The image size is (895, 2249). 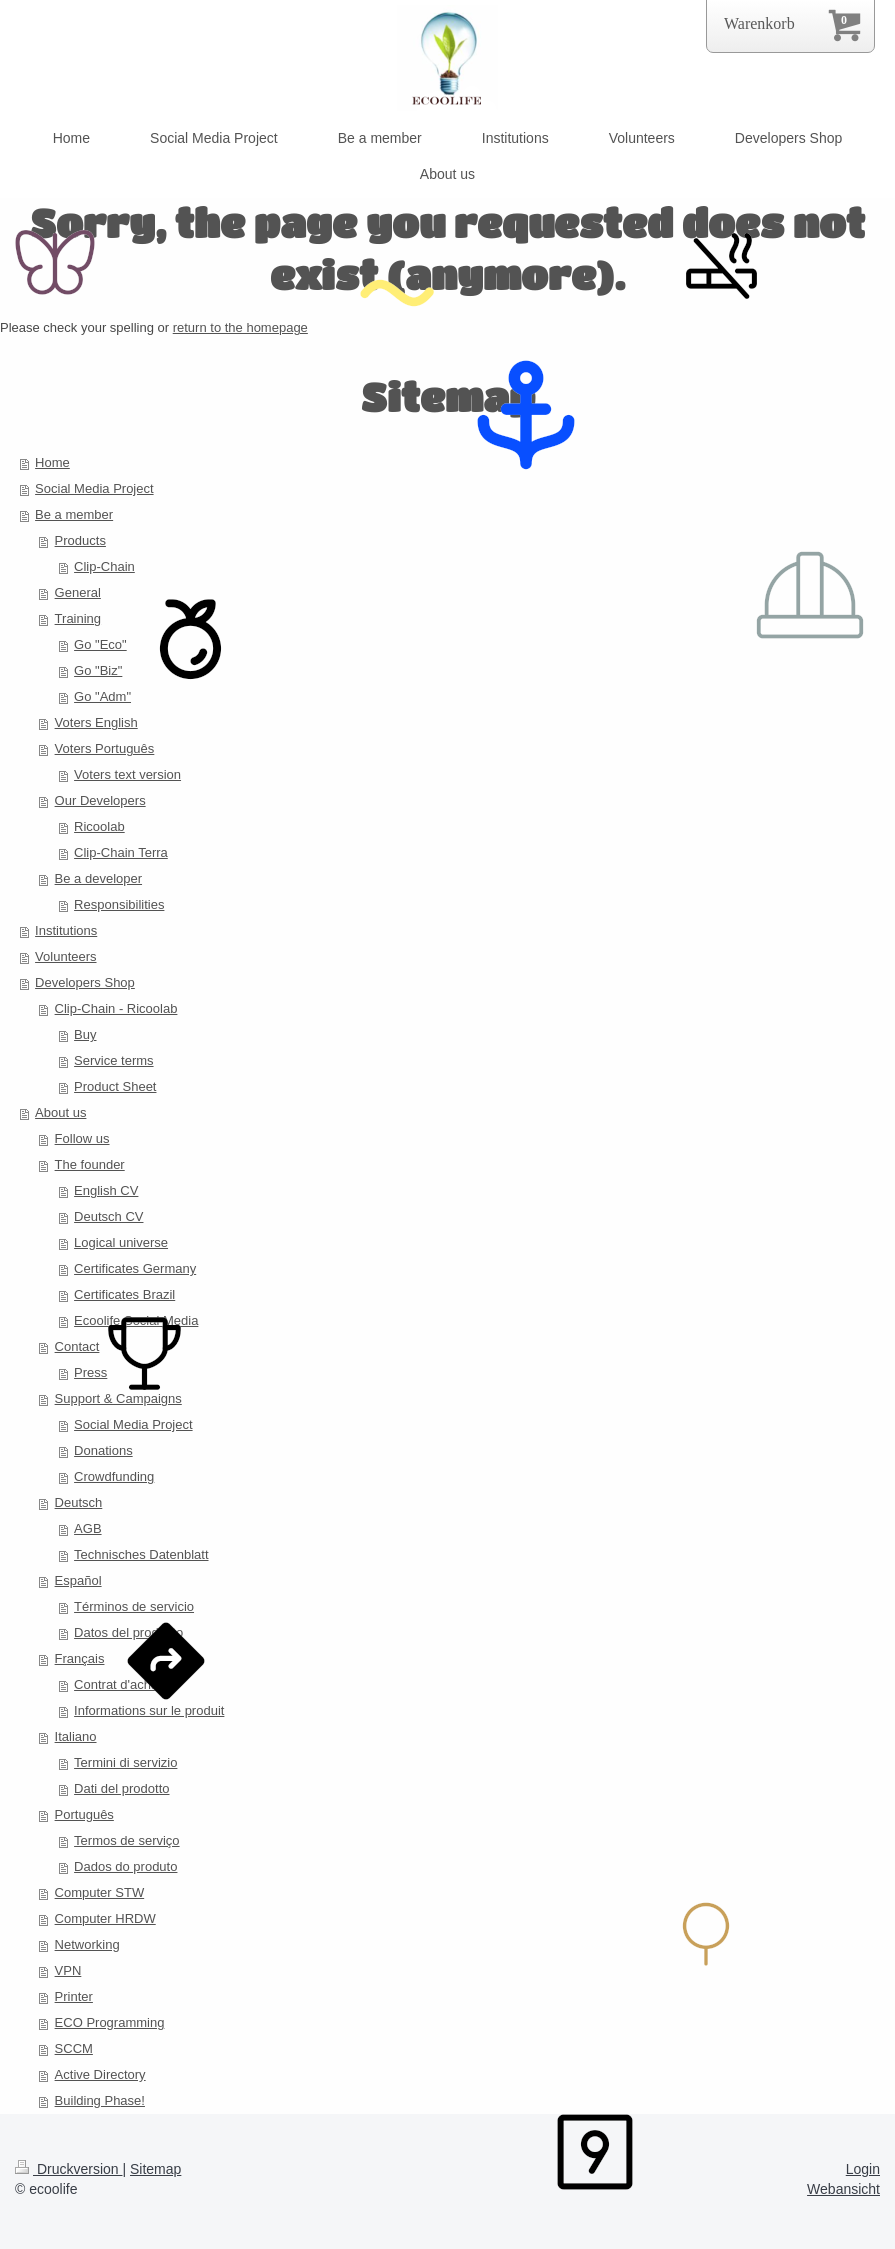 What do you see at coordinates (166, 1661) in the screenshot?
I see `navigate to directions or routing options` at bounding box center [166, 1661].